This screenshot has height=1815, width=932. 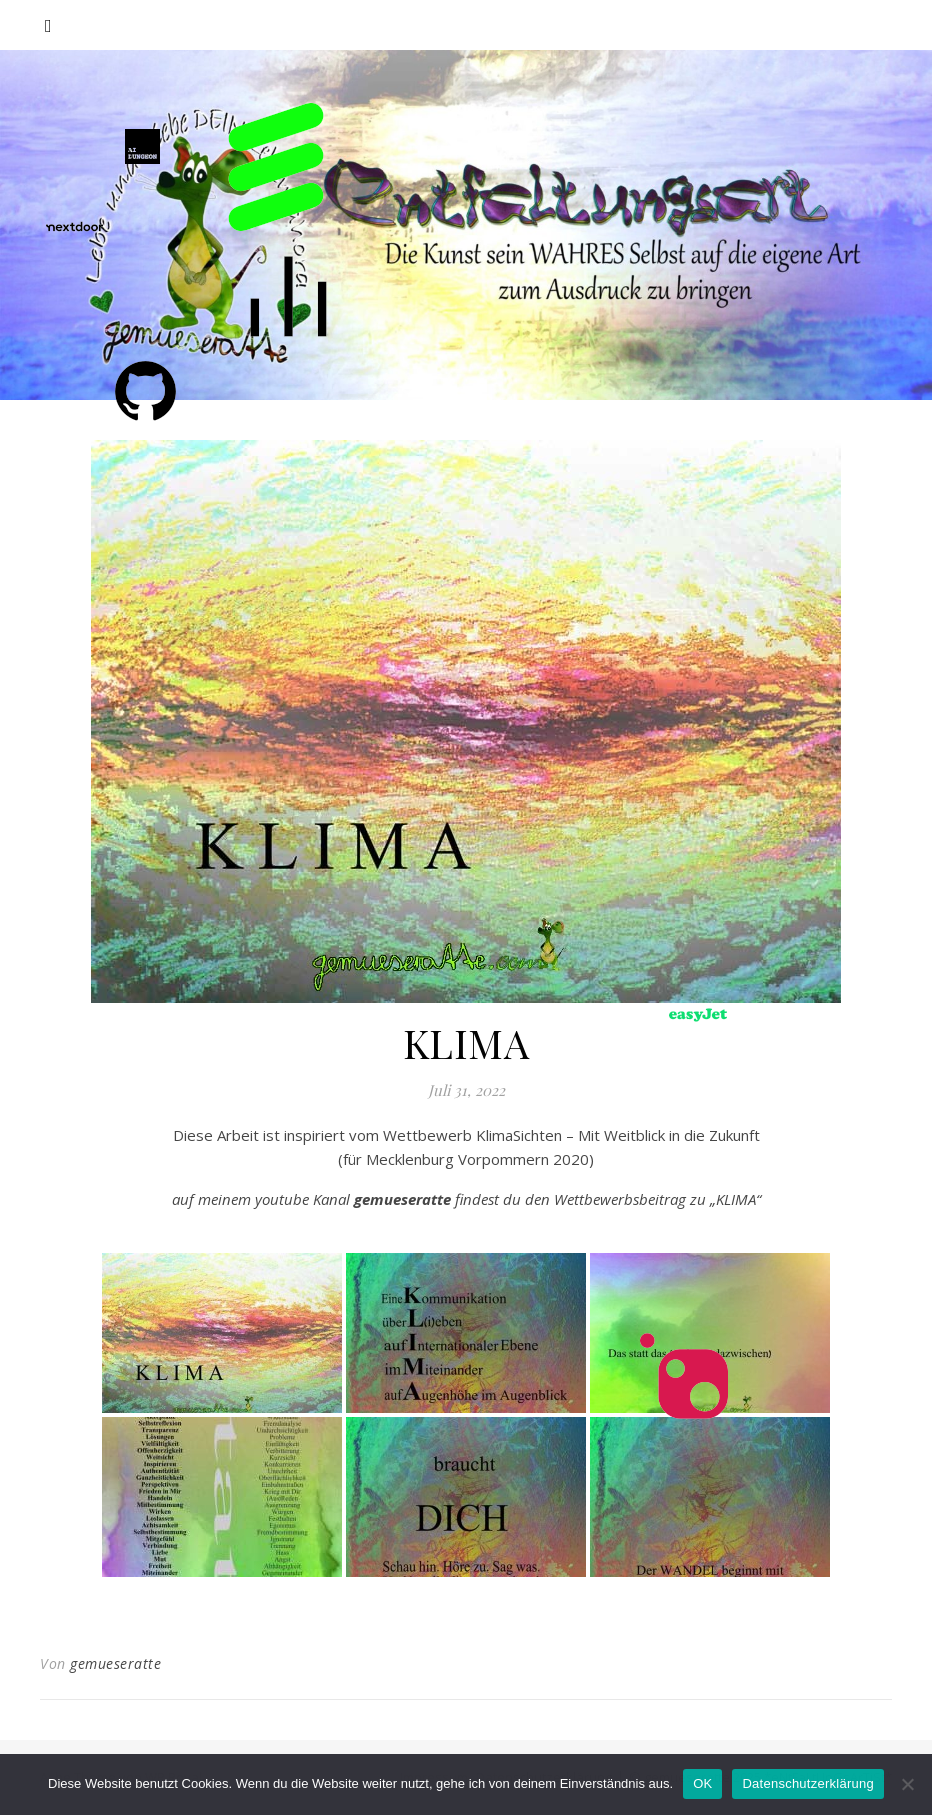 What do you see at coordinates (288, 298) in the screenshot?
I see `view analytics and statistics` at bounding box center [288, 298].